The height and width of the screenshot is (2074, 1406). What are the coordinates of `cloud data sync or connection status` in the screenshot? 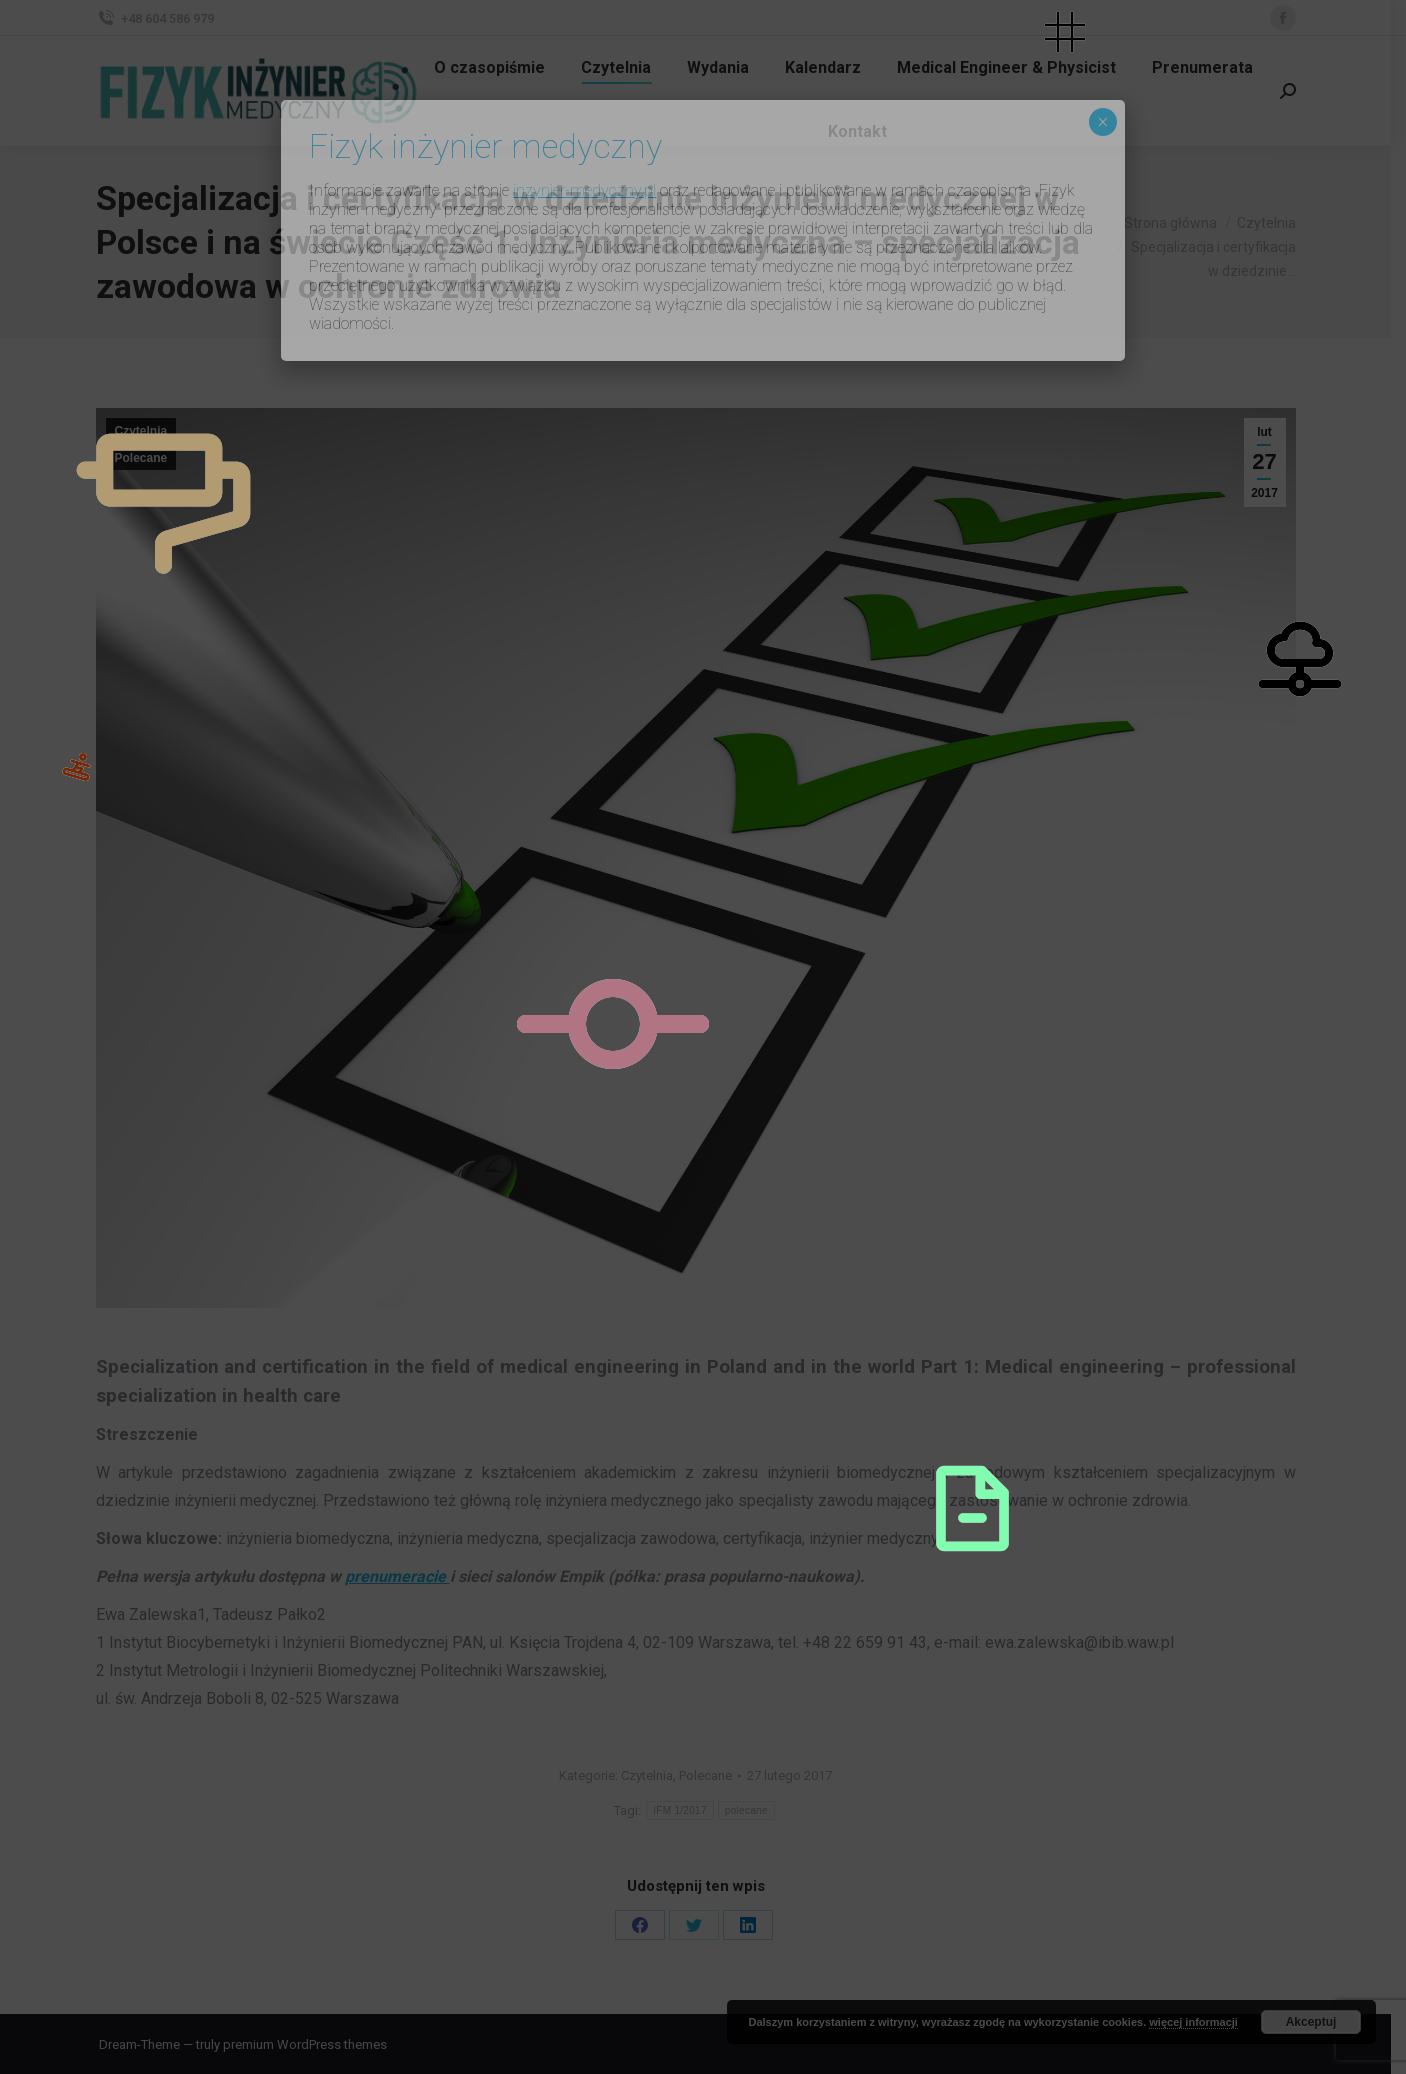 It's located at (1300, 659).